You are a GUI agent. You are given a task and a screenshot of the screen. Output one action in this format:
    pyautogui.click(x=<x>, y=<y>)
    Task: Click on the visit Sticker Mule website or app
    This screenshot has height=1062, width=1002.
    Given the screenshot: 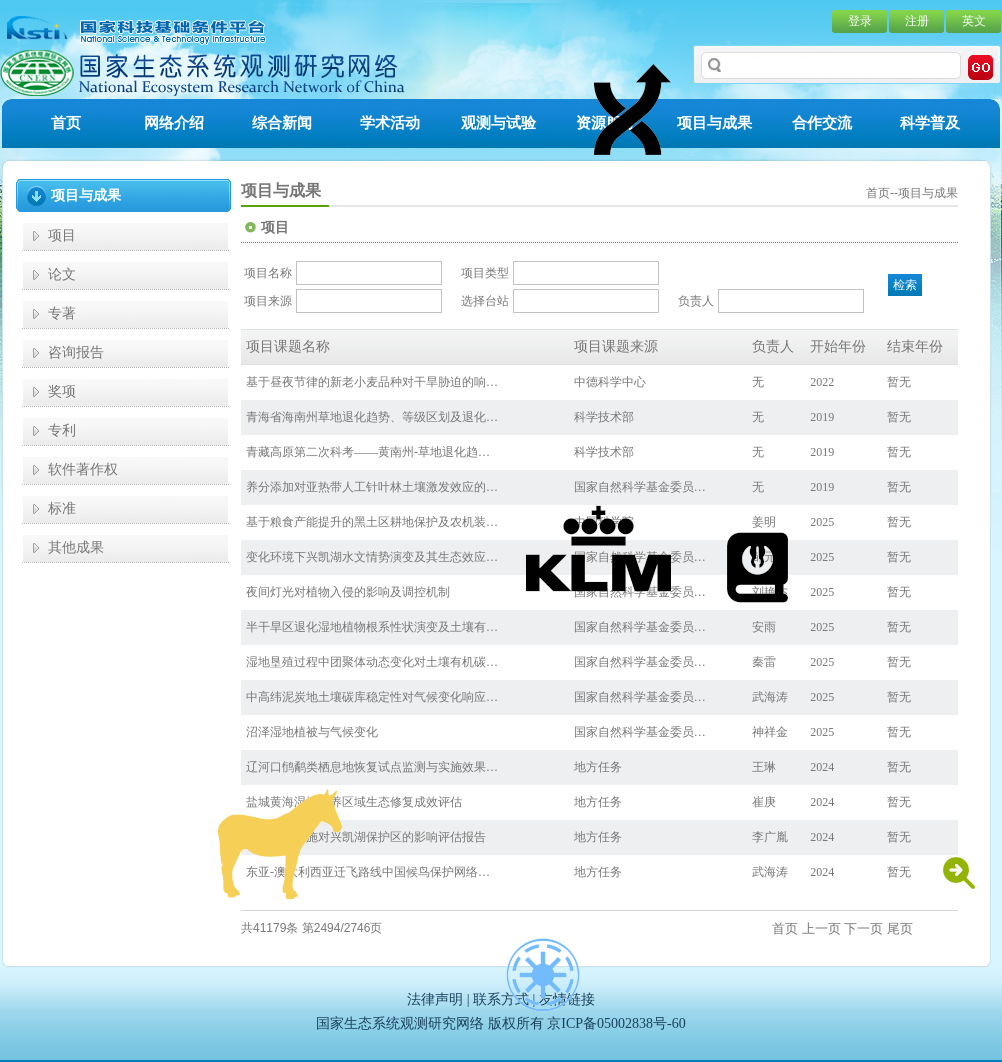 What is the action you would take?
    pyautogui.click(x=280, y=844)
    